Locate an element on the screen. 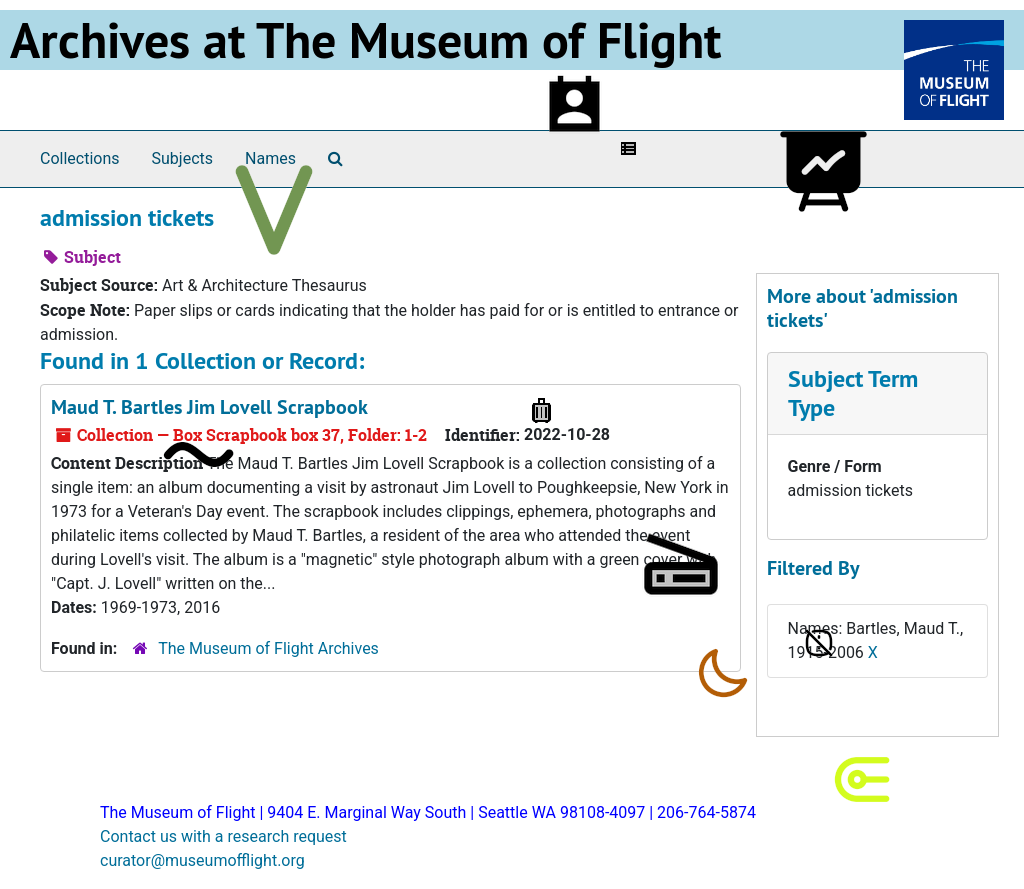  indicates a verified or validated status is located at coordinates (274, 210).